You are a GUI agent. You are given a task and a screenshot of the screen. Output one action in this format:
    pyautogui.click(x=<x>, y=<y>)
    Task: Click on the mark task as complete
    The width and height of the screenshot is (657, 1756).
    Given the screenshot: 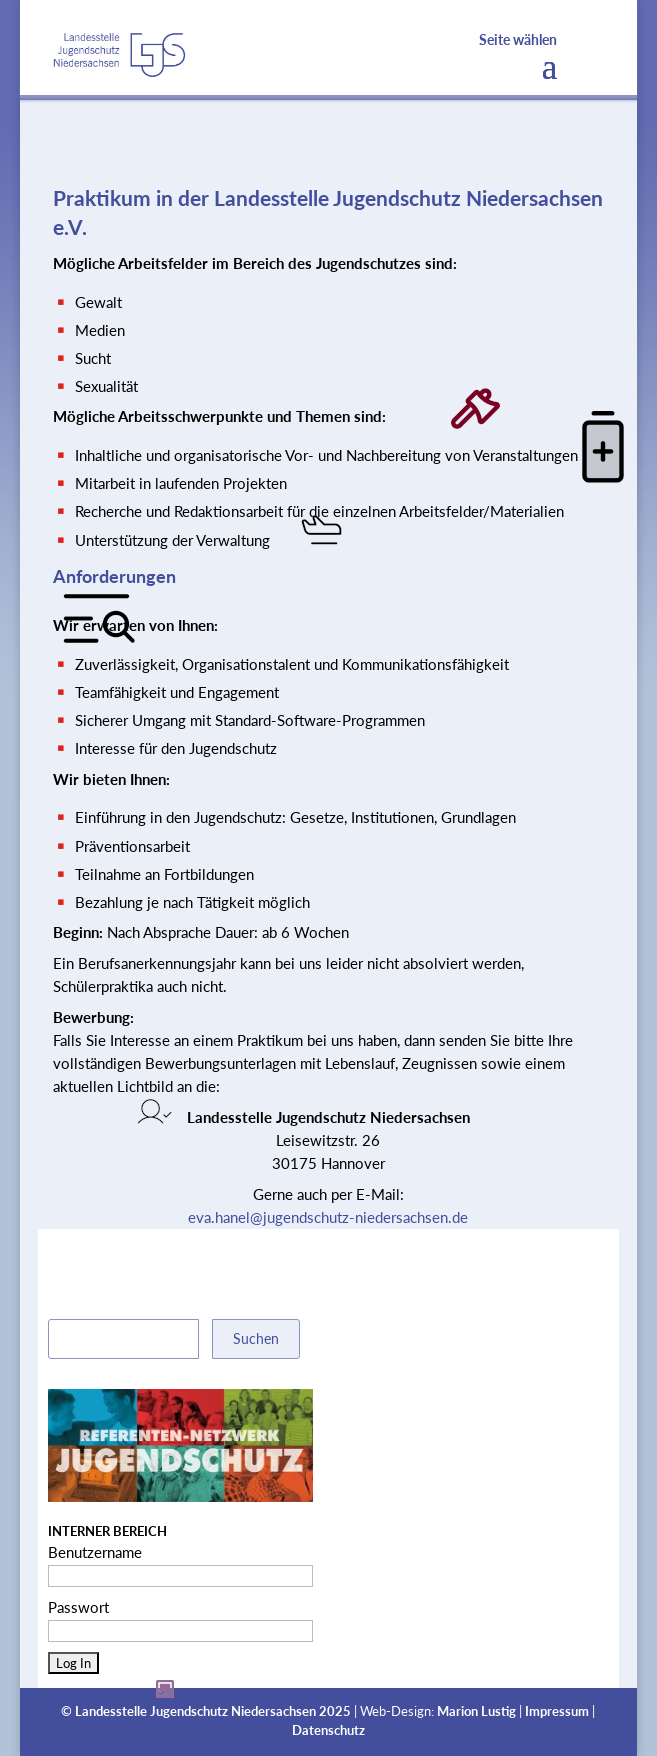 What is the action you would take?
    pyautogui.click(x=165, y=1689)
    